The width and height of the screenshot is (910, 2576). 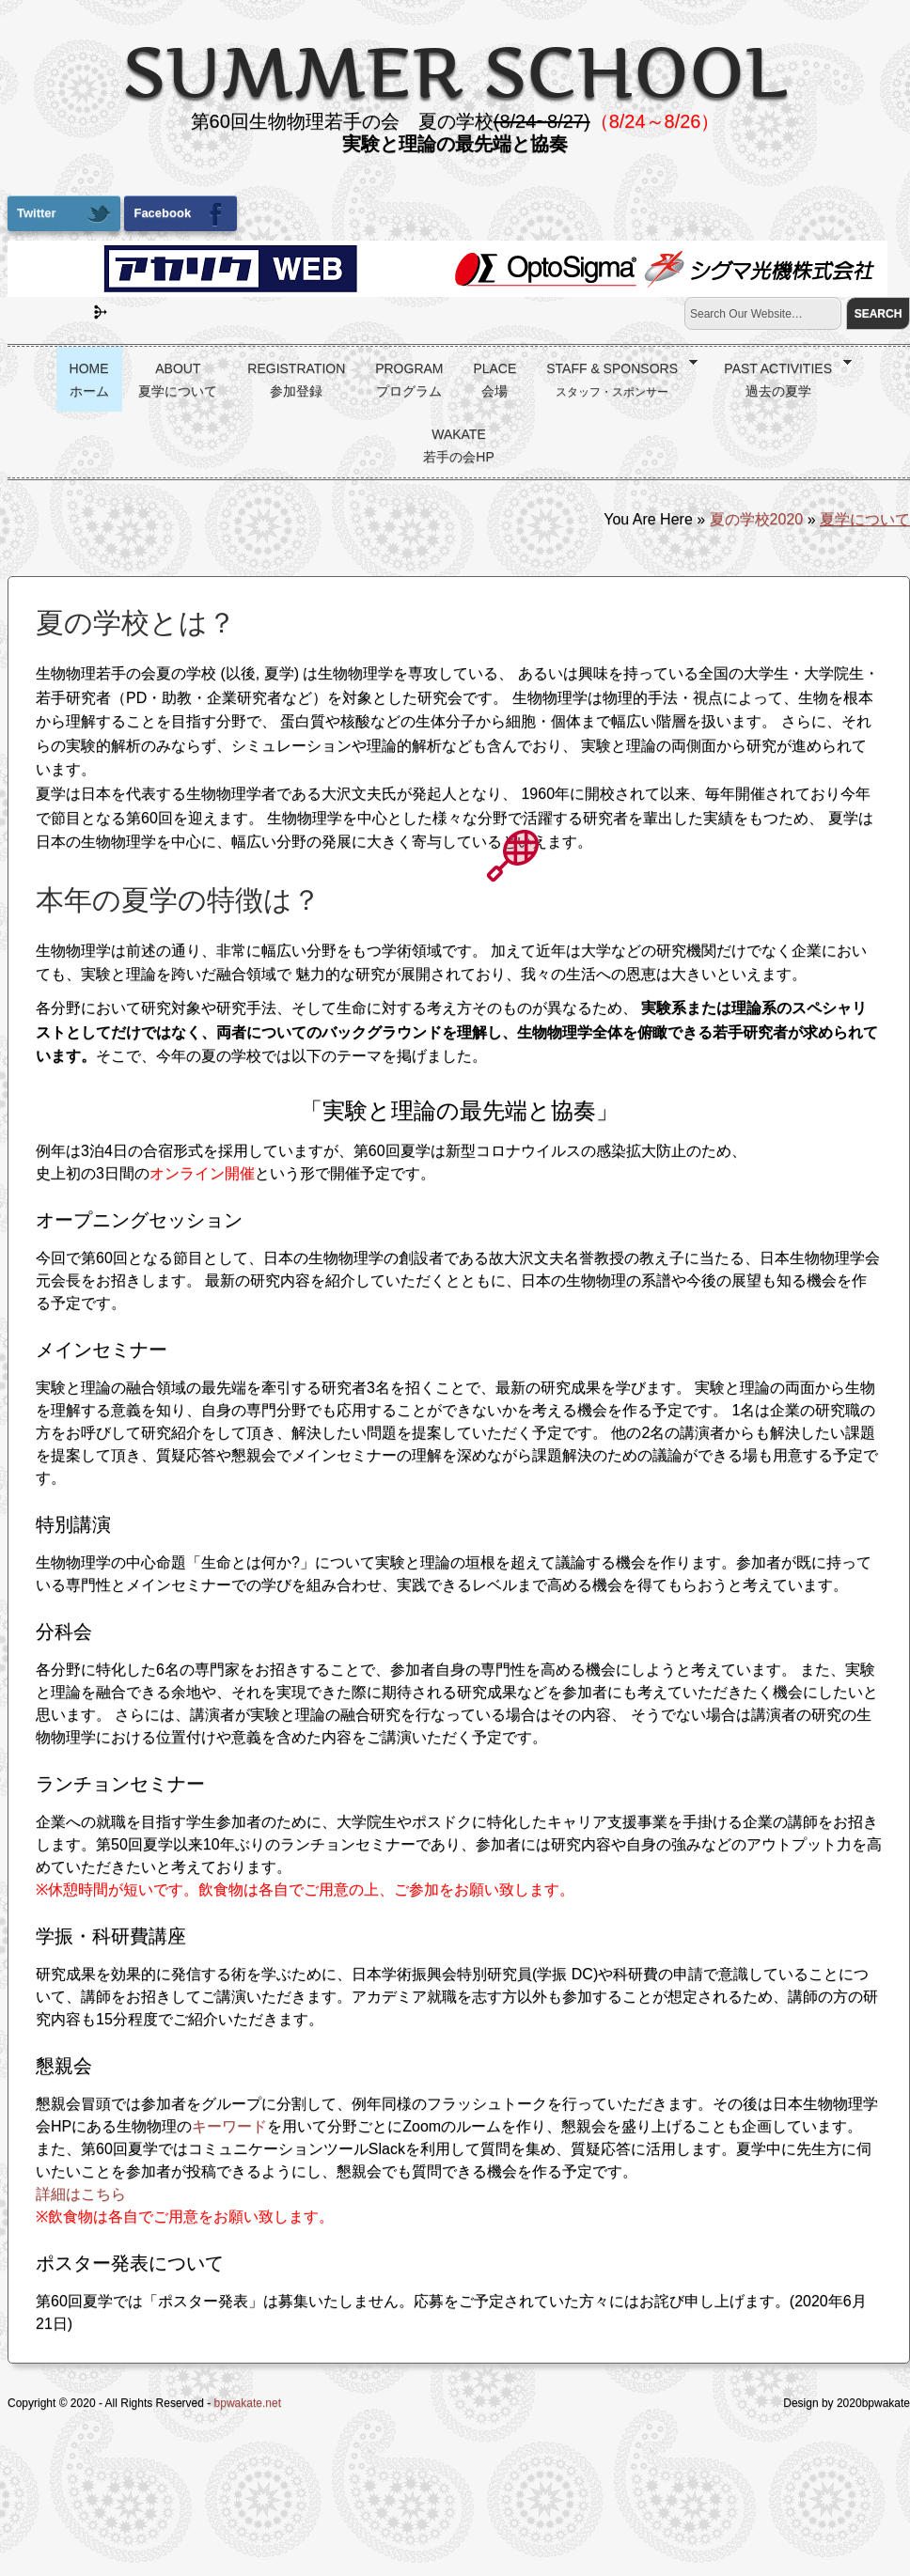 I want to click on access tennis or racquet sports features, so click(x=511, y=856).